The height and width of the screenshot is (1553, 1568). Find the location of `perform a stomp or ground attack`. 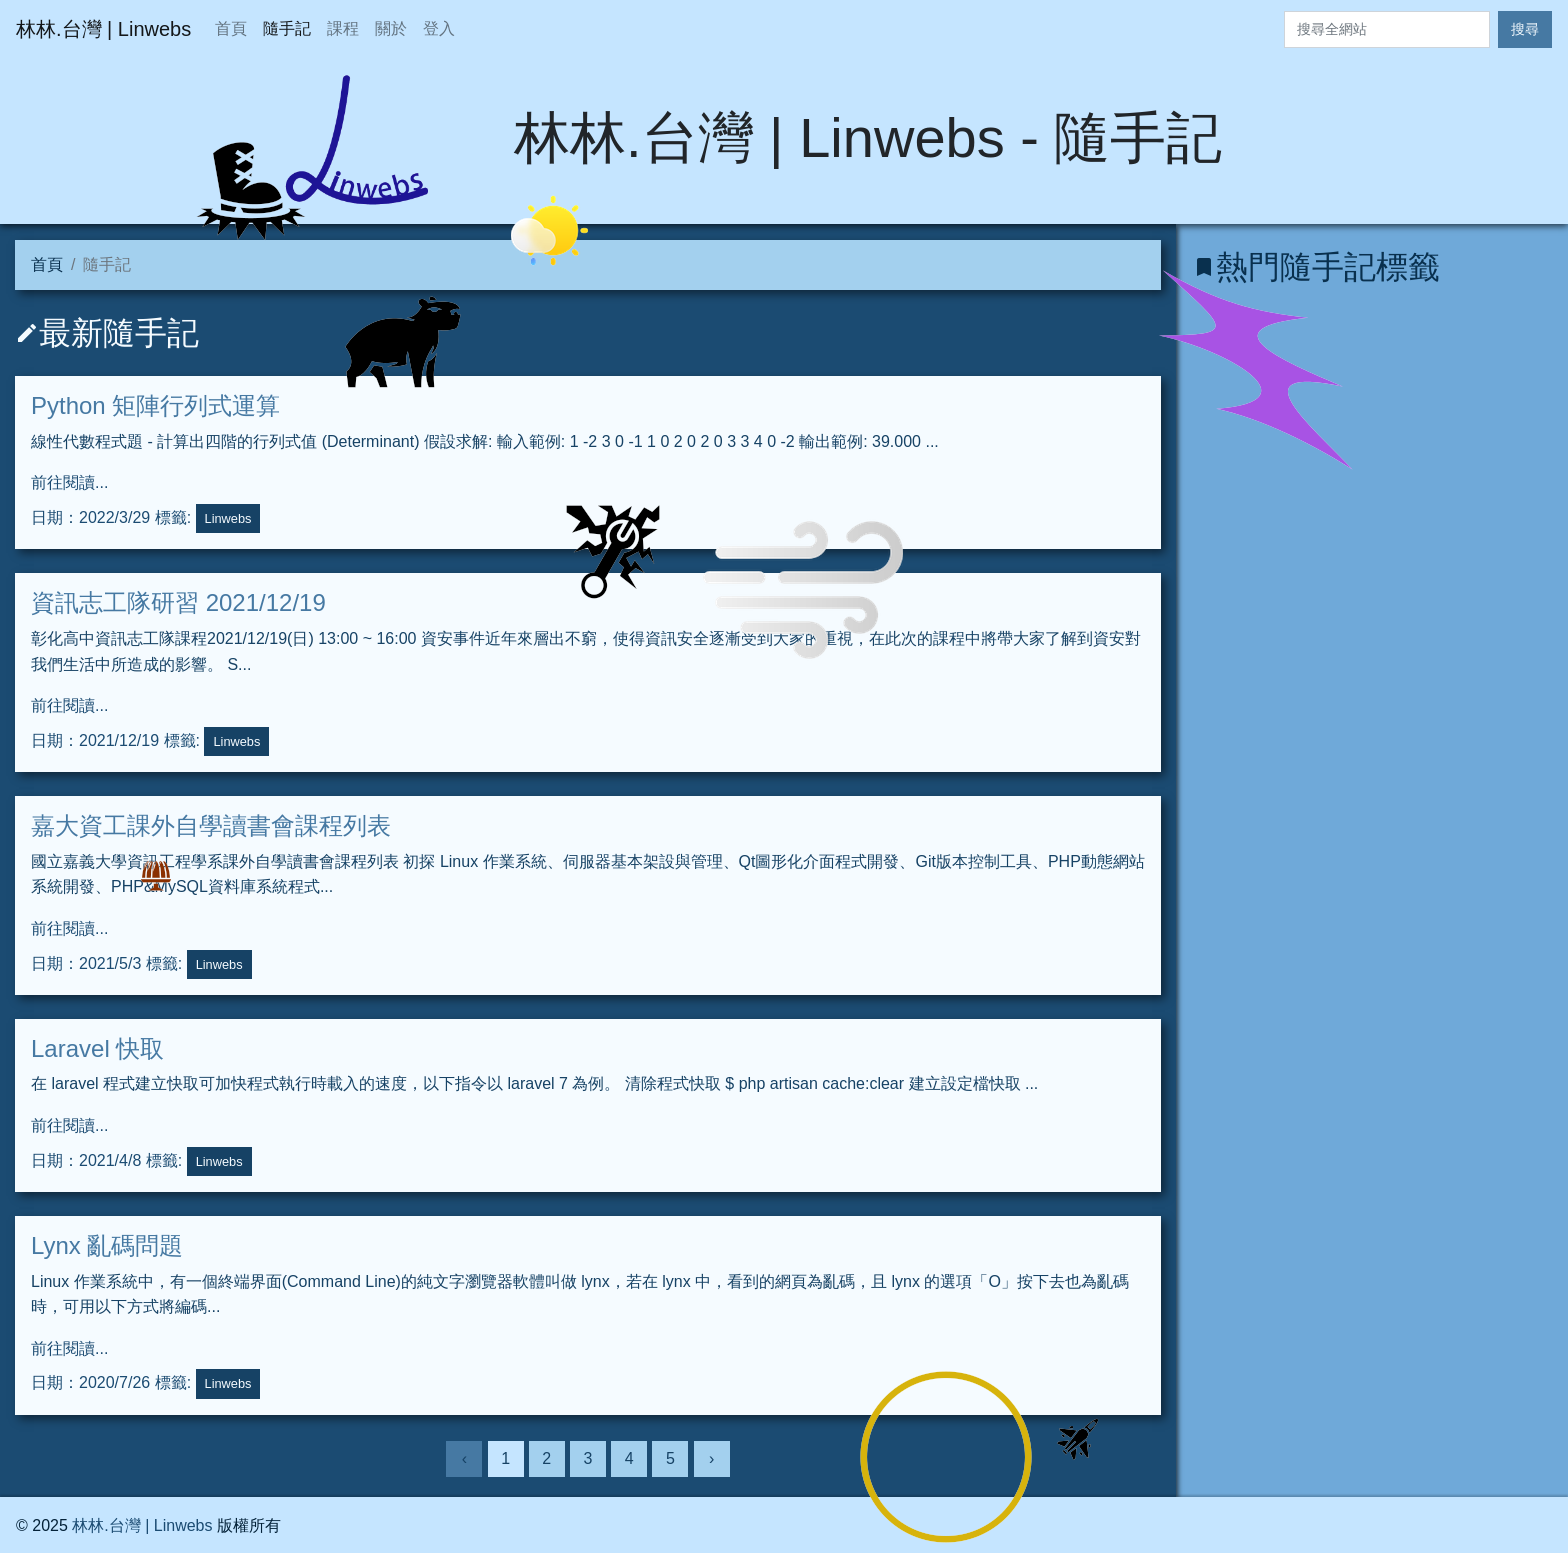

perform a stomp or ground attack is located at coordinates (251, 192).